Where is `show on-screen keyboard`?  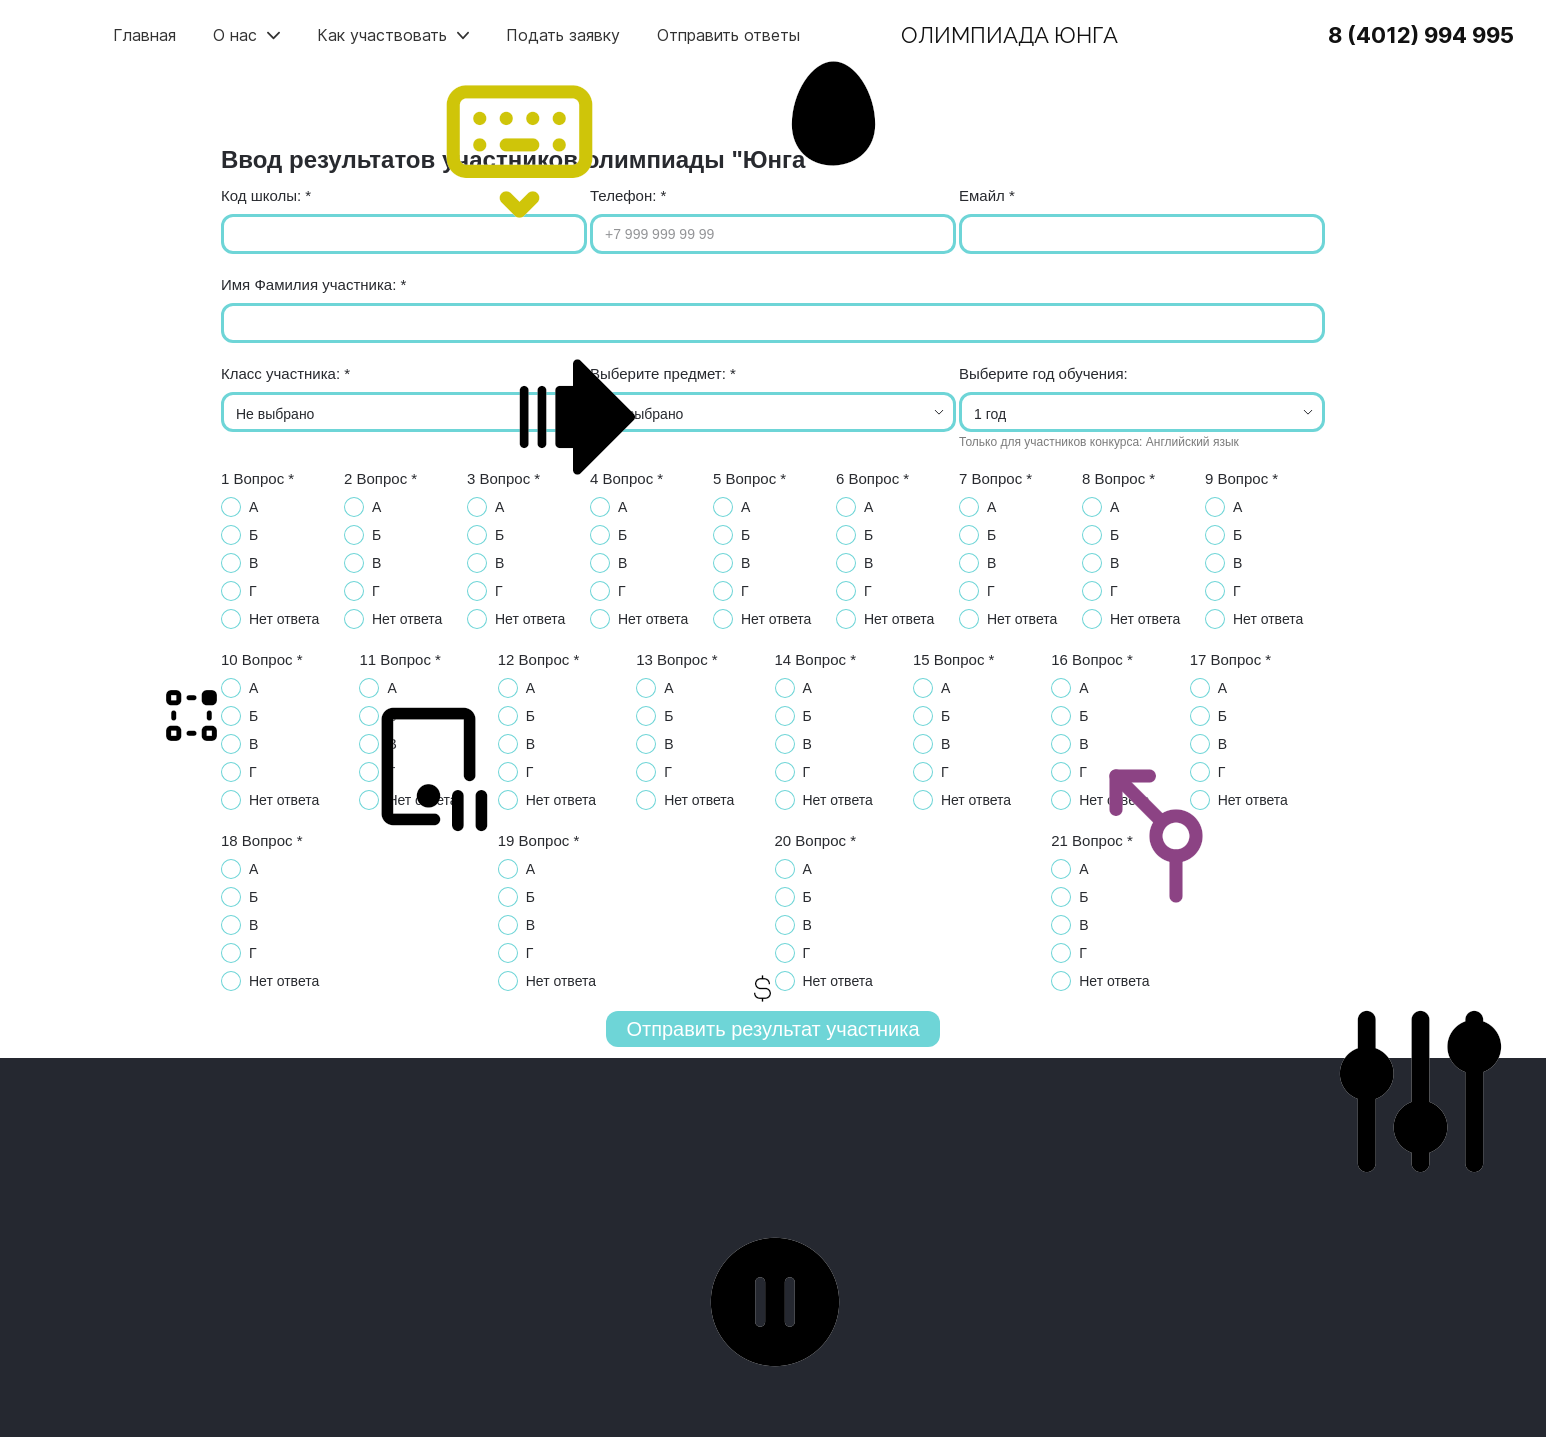 show on-screen keyboard is located at coordinates (519, 151).